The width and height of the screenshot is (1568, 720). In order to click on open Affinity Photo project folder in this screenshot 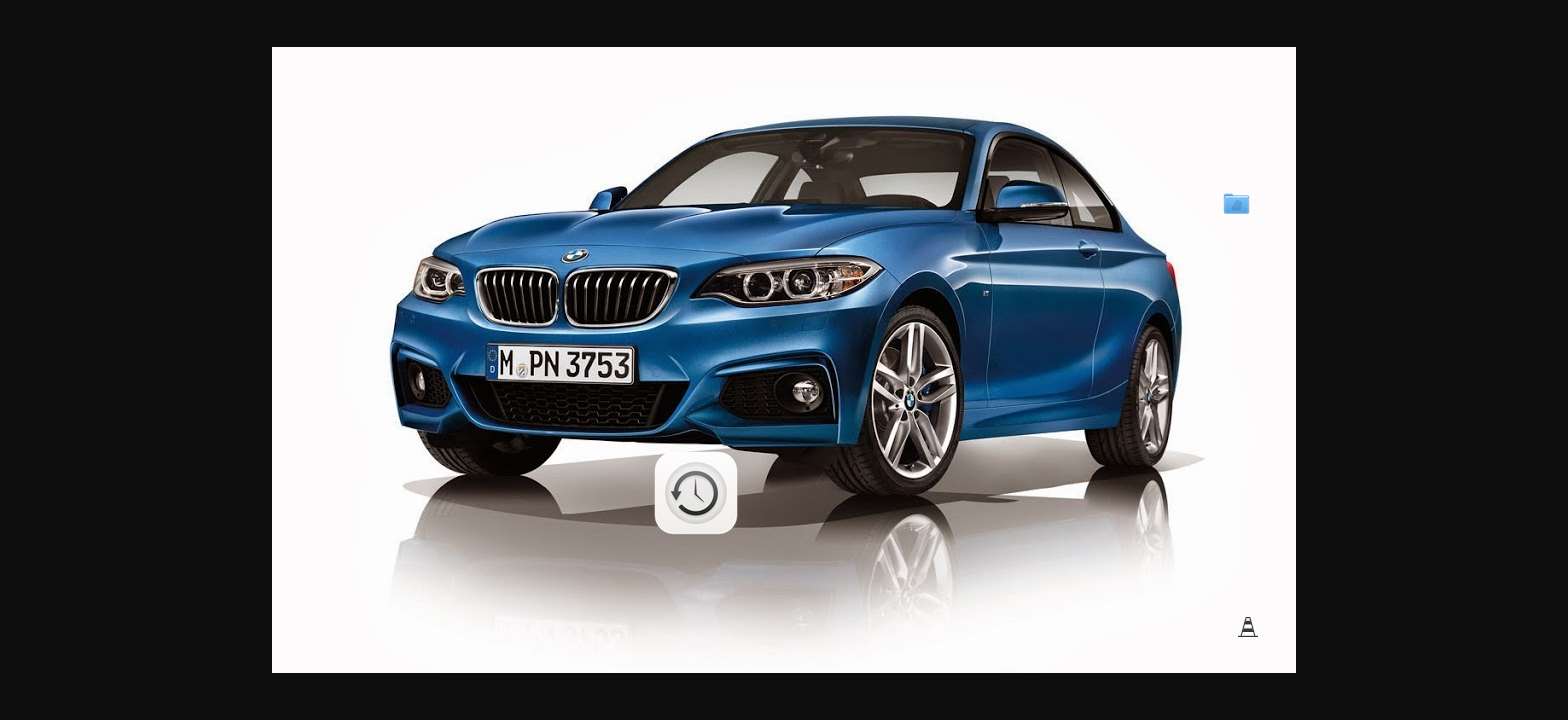, I will do `click(1236, 203)`.